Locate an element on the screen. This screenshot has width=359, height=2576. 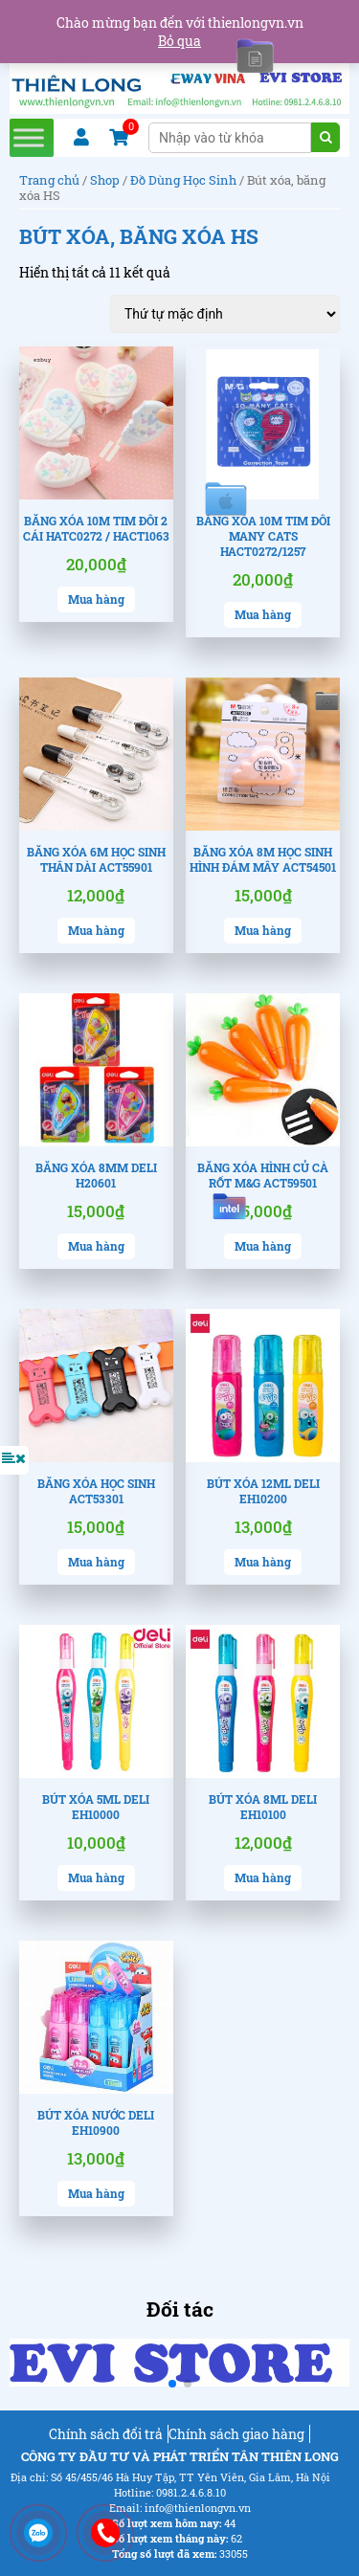
access your downloads folder is located at coordinates (326, 700).